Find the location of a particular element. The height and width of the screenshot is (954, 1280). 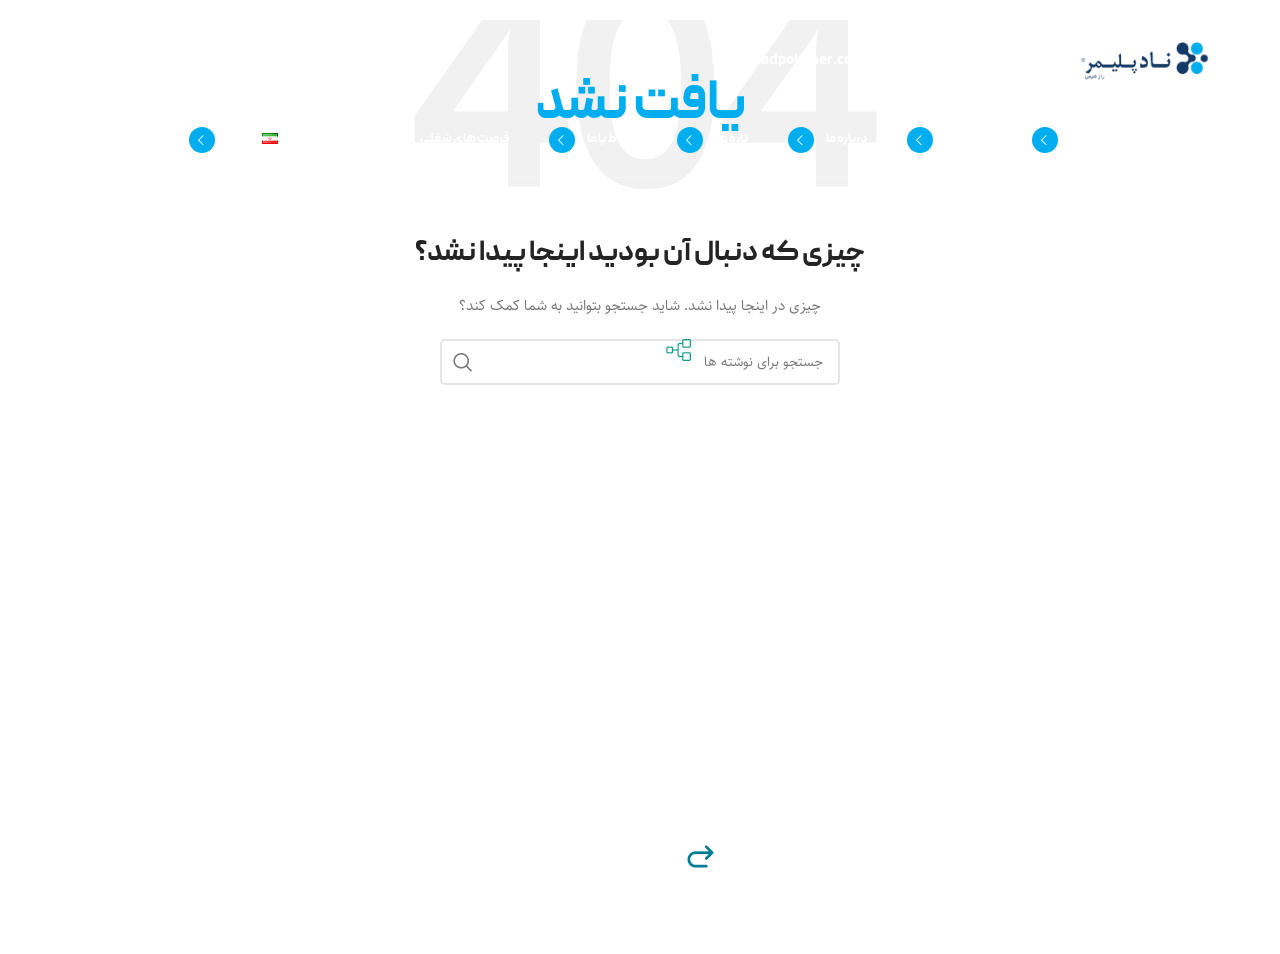

view hierarchical structure or organization is located at coordinates (680, 350).